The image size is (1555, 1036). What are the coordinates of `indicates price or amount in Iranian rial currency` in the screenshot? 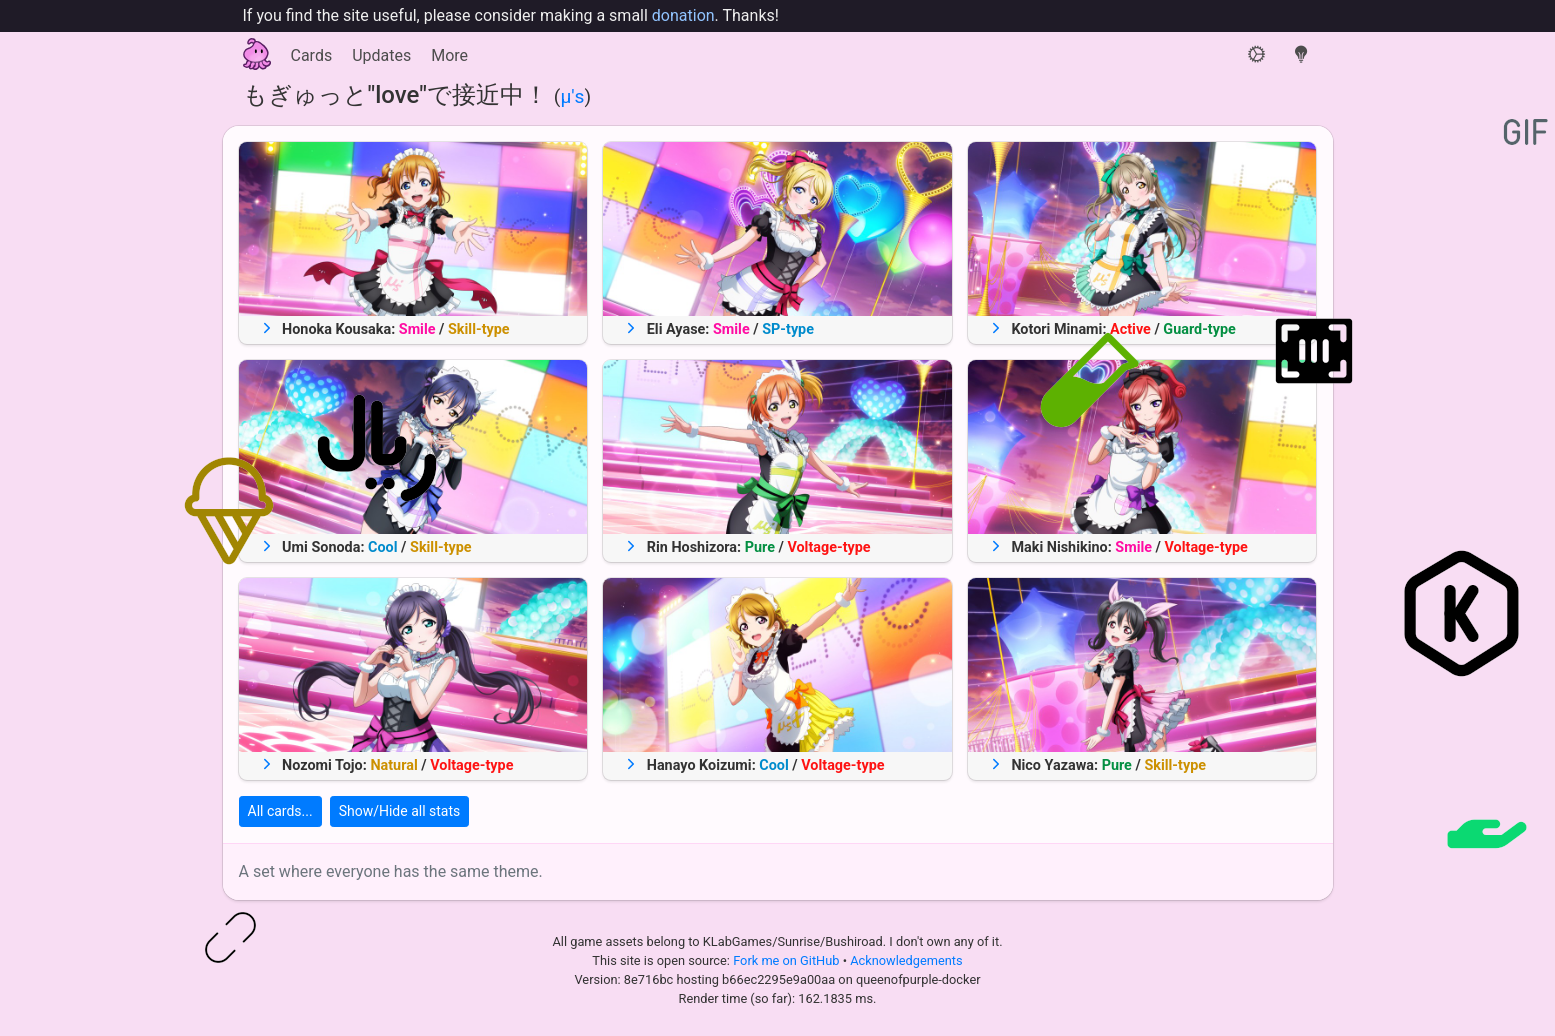 It's located at (377, 448).